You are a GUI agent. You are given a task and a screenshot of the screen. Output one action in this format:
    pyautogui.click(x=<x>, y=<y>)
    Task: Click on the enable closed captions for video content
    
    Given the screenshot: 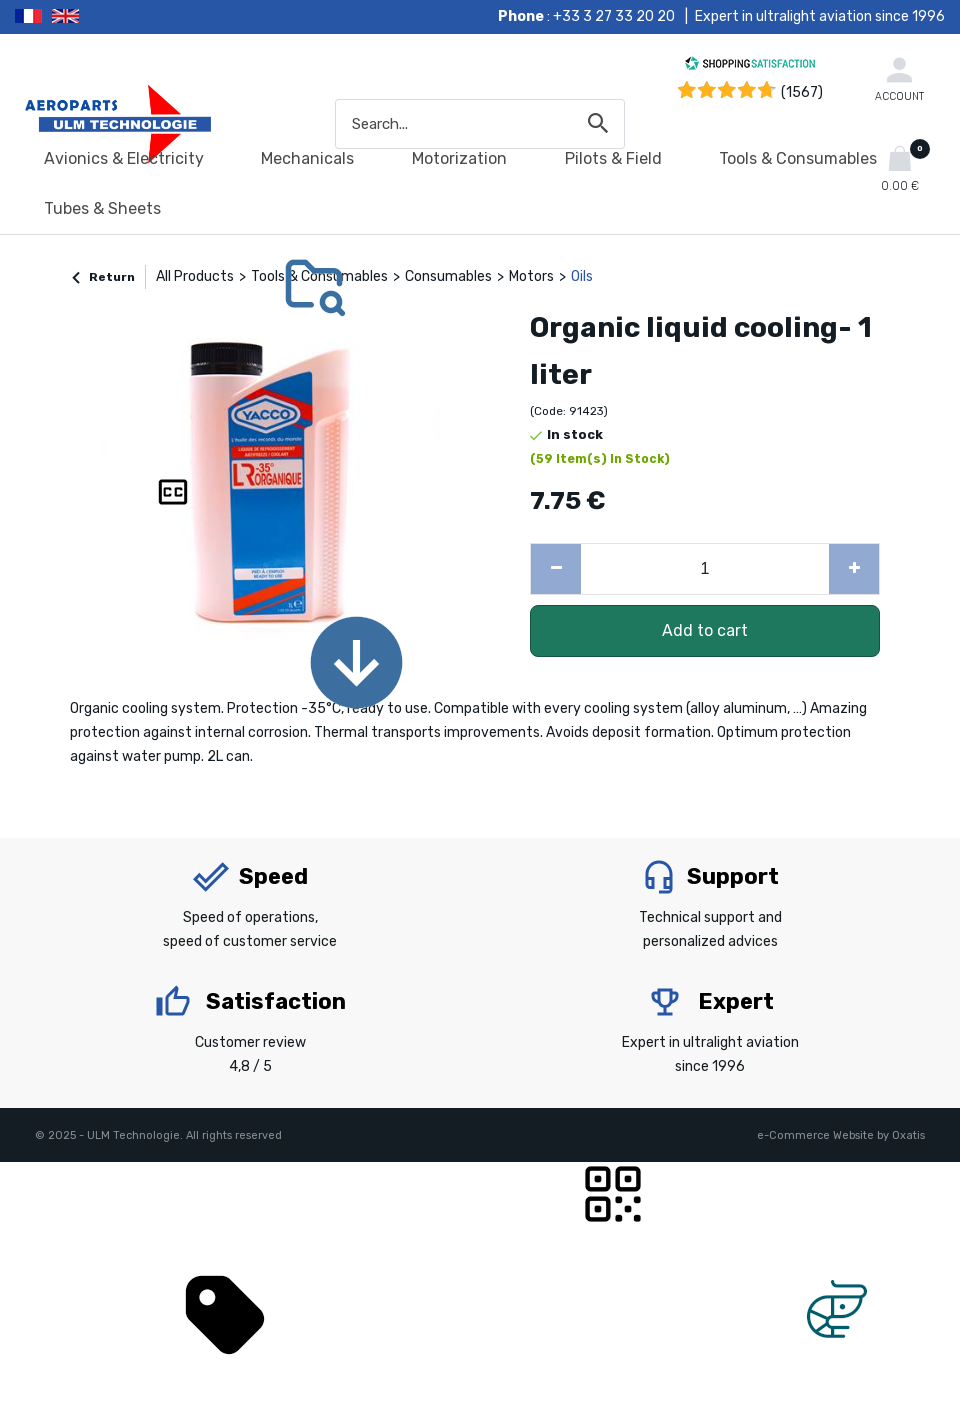 What is the action you would take?
    pyautogui.click(x=173, y=492)
    